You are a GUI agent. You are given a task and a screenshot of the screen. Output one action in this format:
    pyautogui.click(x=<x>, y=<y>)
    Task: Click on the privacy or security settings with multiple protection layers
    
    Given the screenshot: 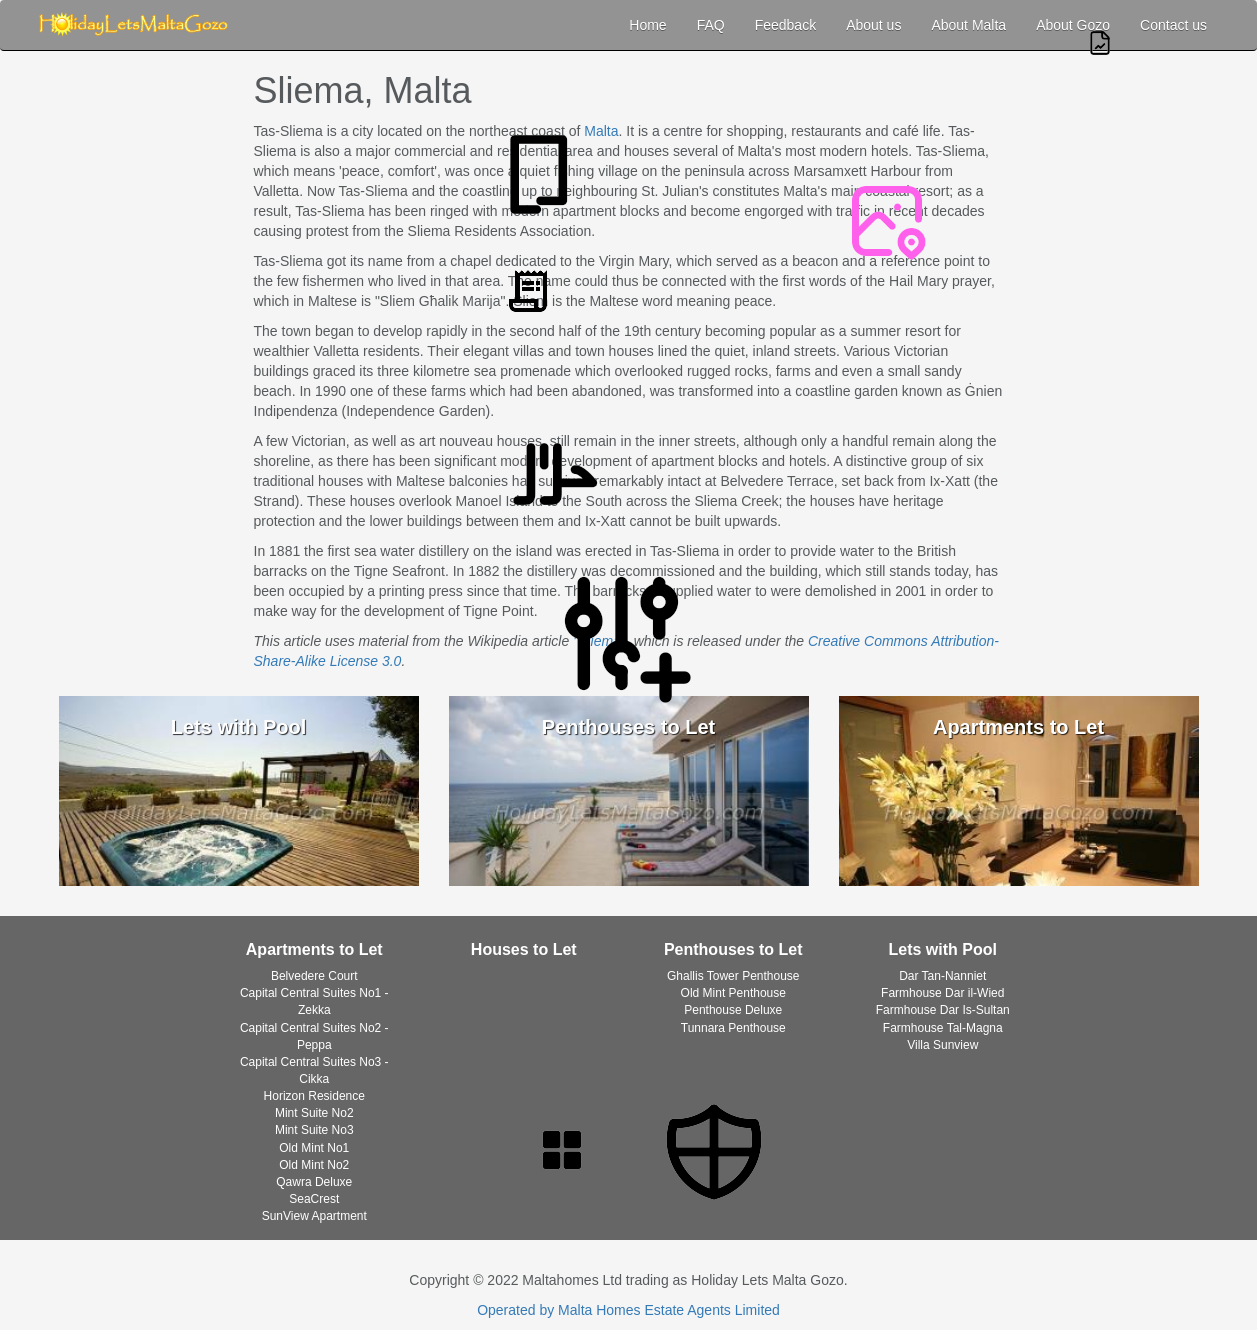 What is the action you would take?
    pyautogui.click(x=714, y=1152)
    